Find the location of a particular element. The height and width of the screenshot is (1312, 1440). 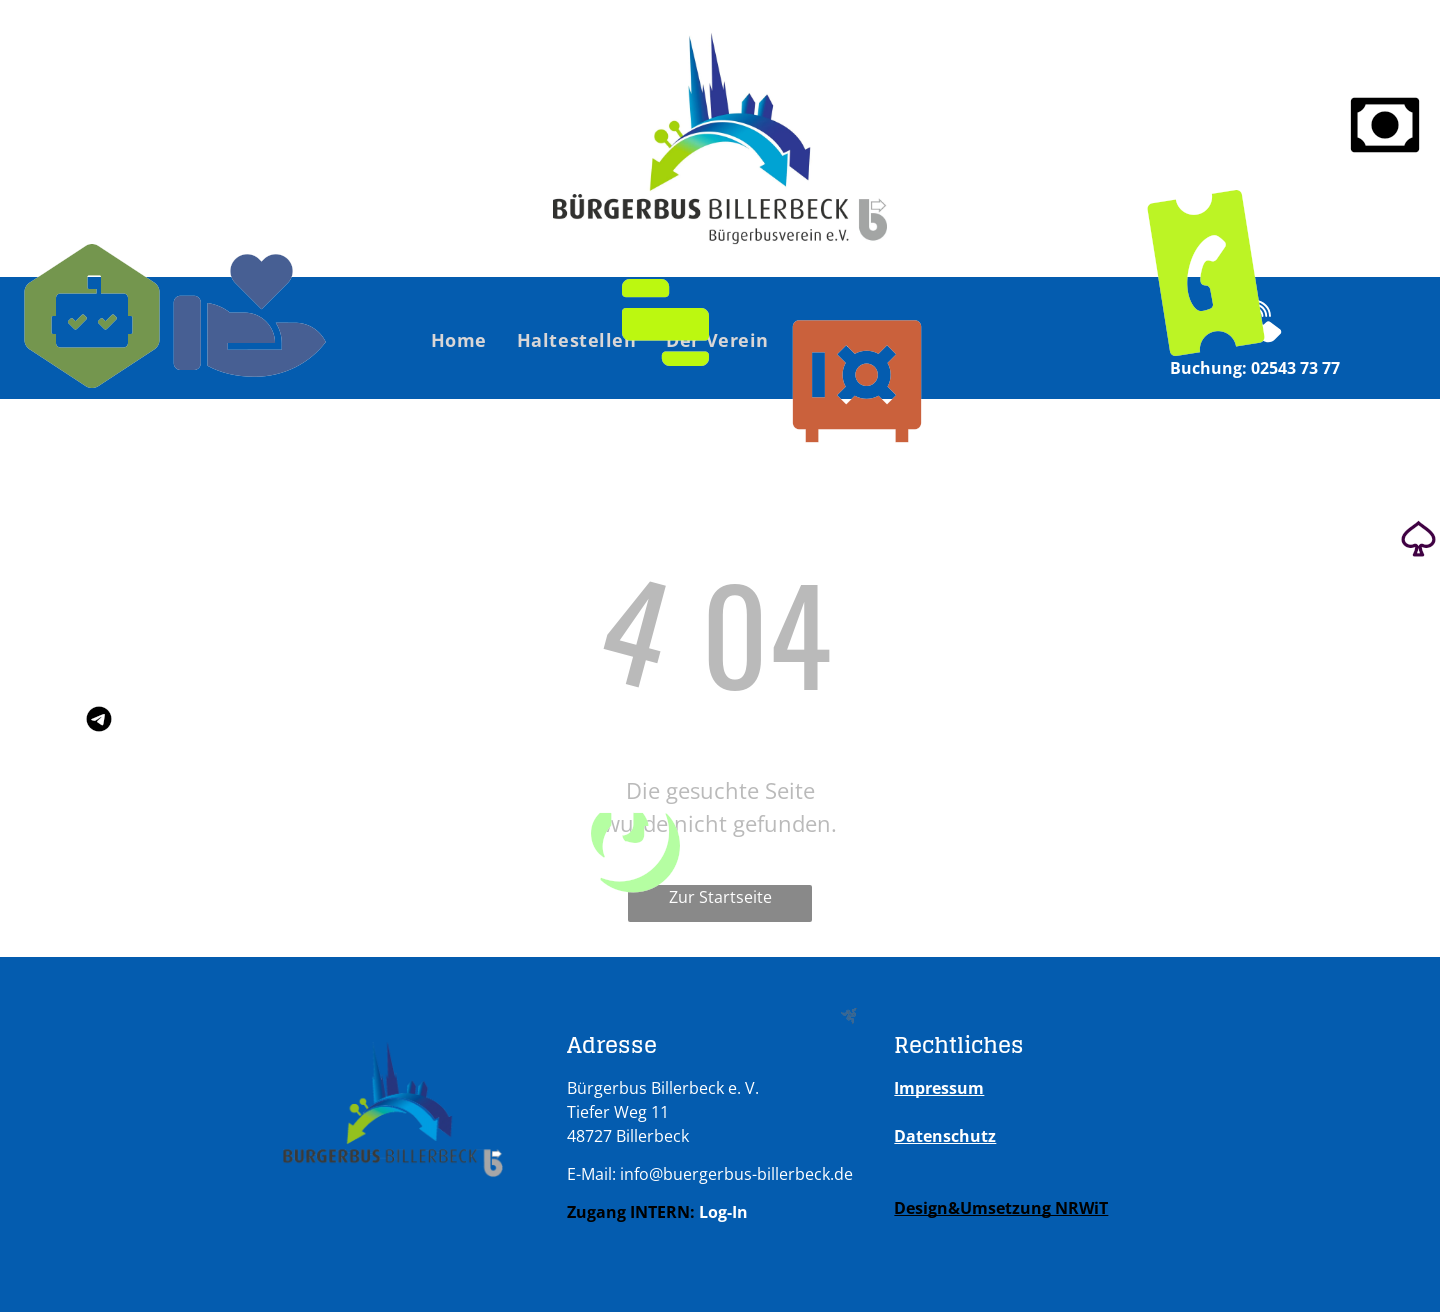

open the Allociné app for movie listings and reviews is located at coordinates (1206, 273).